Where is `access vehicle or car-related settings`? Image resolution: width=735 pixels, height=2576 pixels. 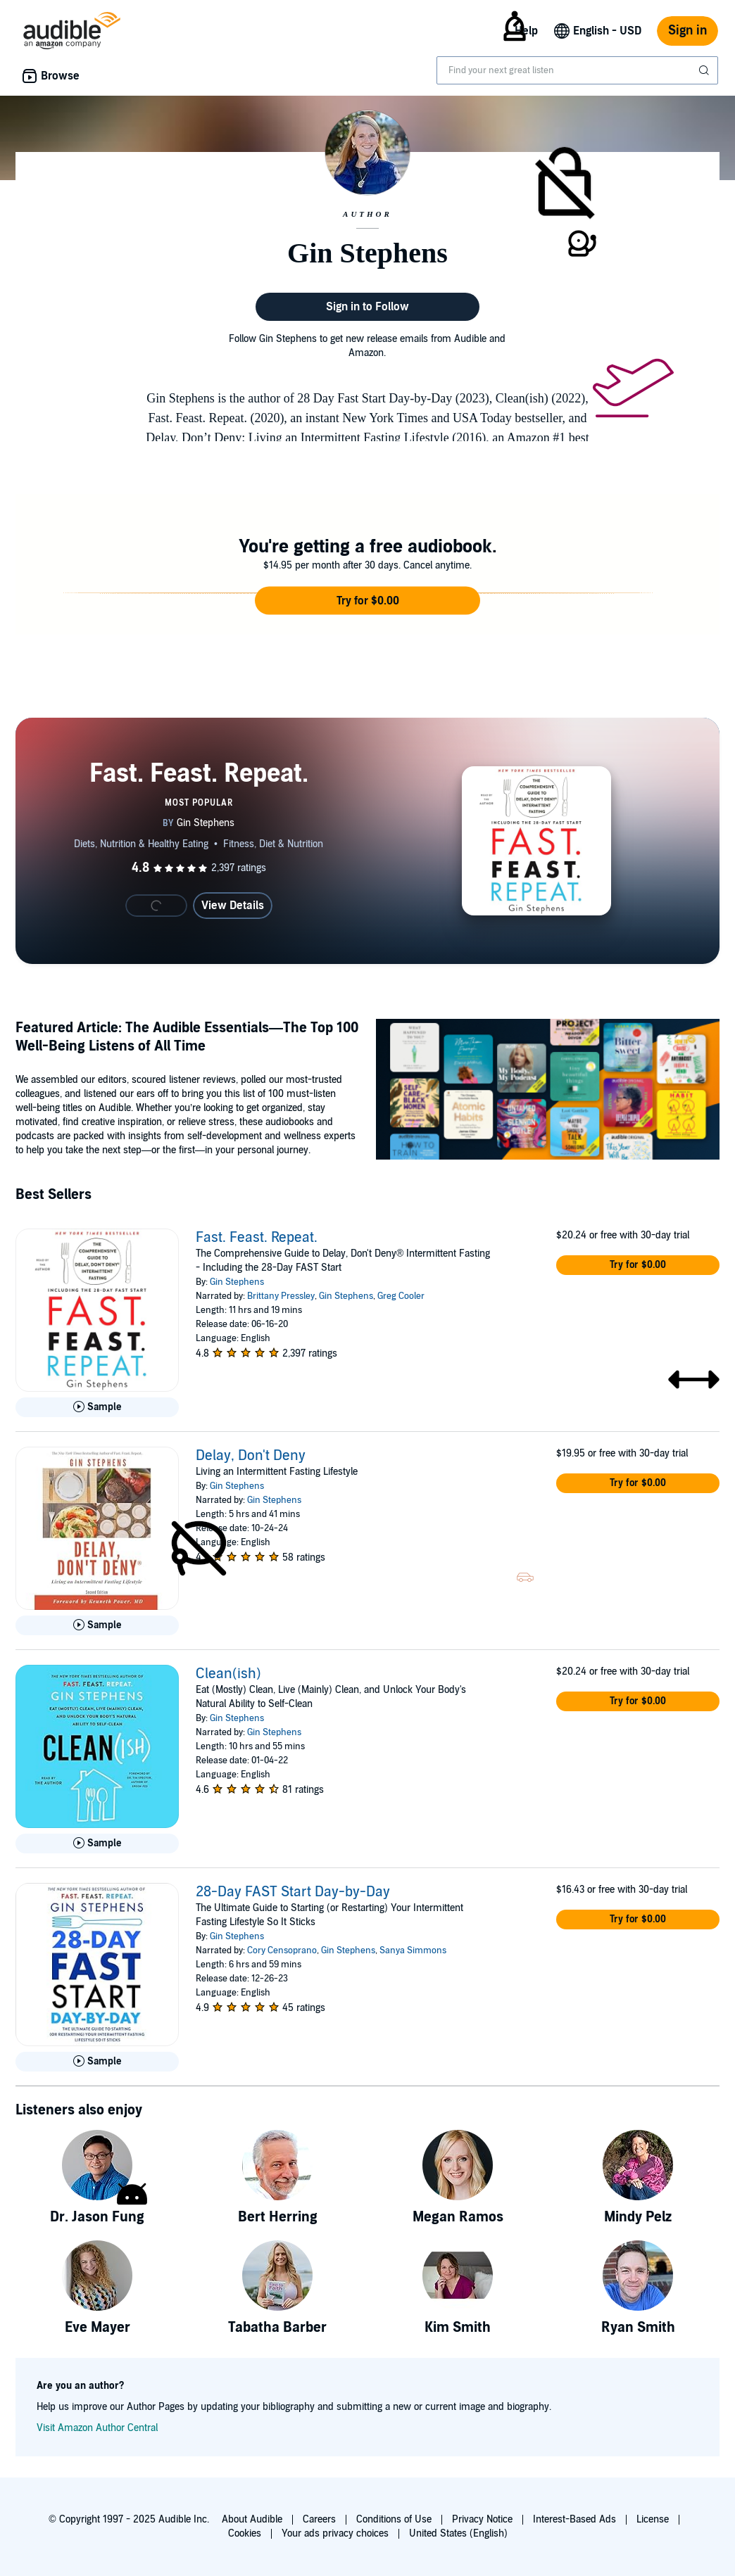 access vehicle or car-related settings is located at coordinates (525, 1577).